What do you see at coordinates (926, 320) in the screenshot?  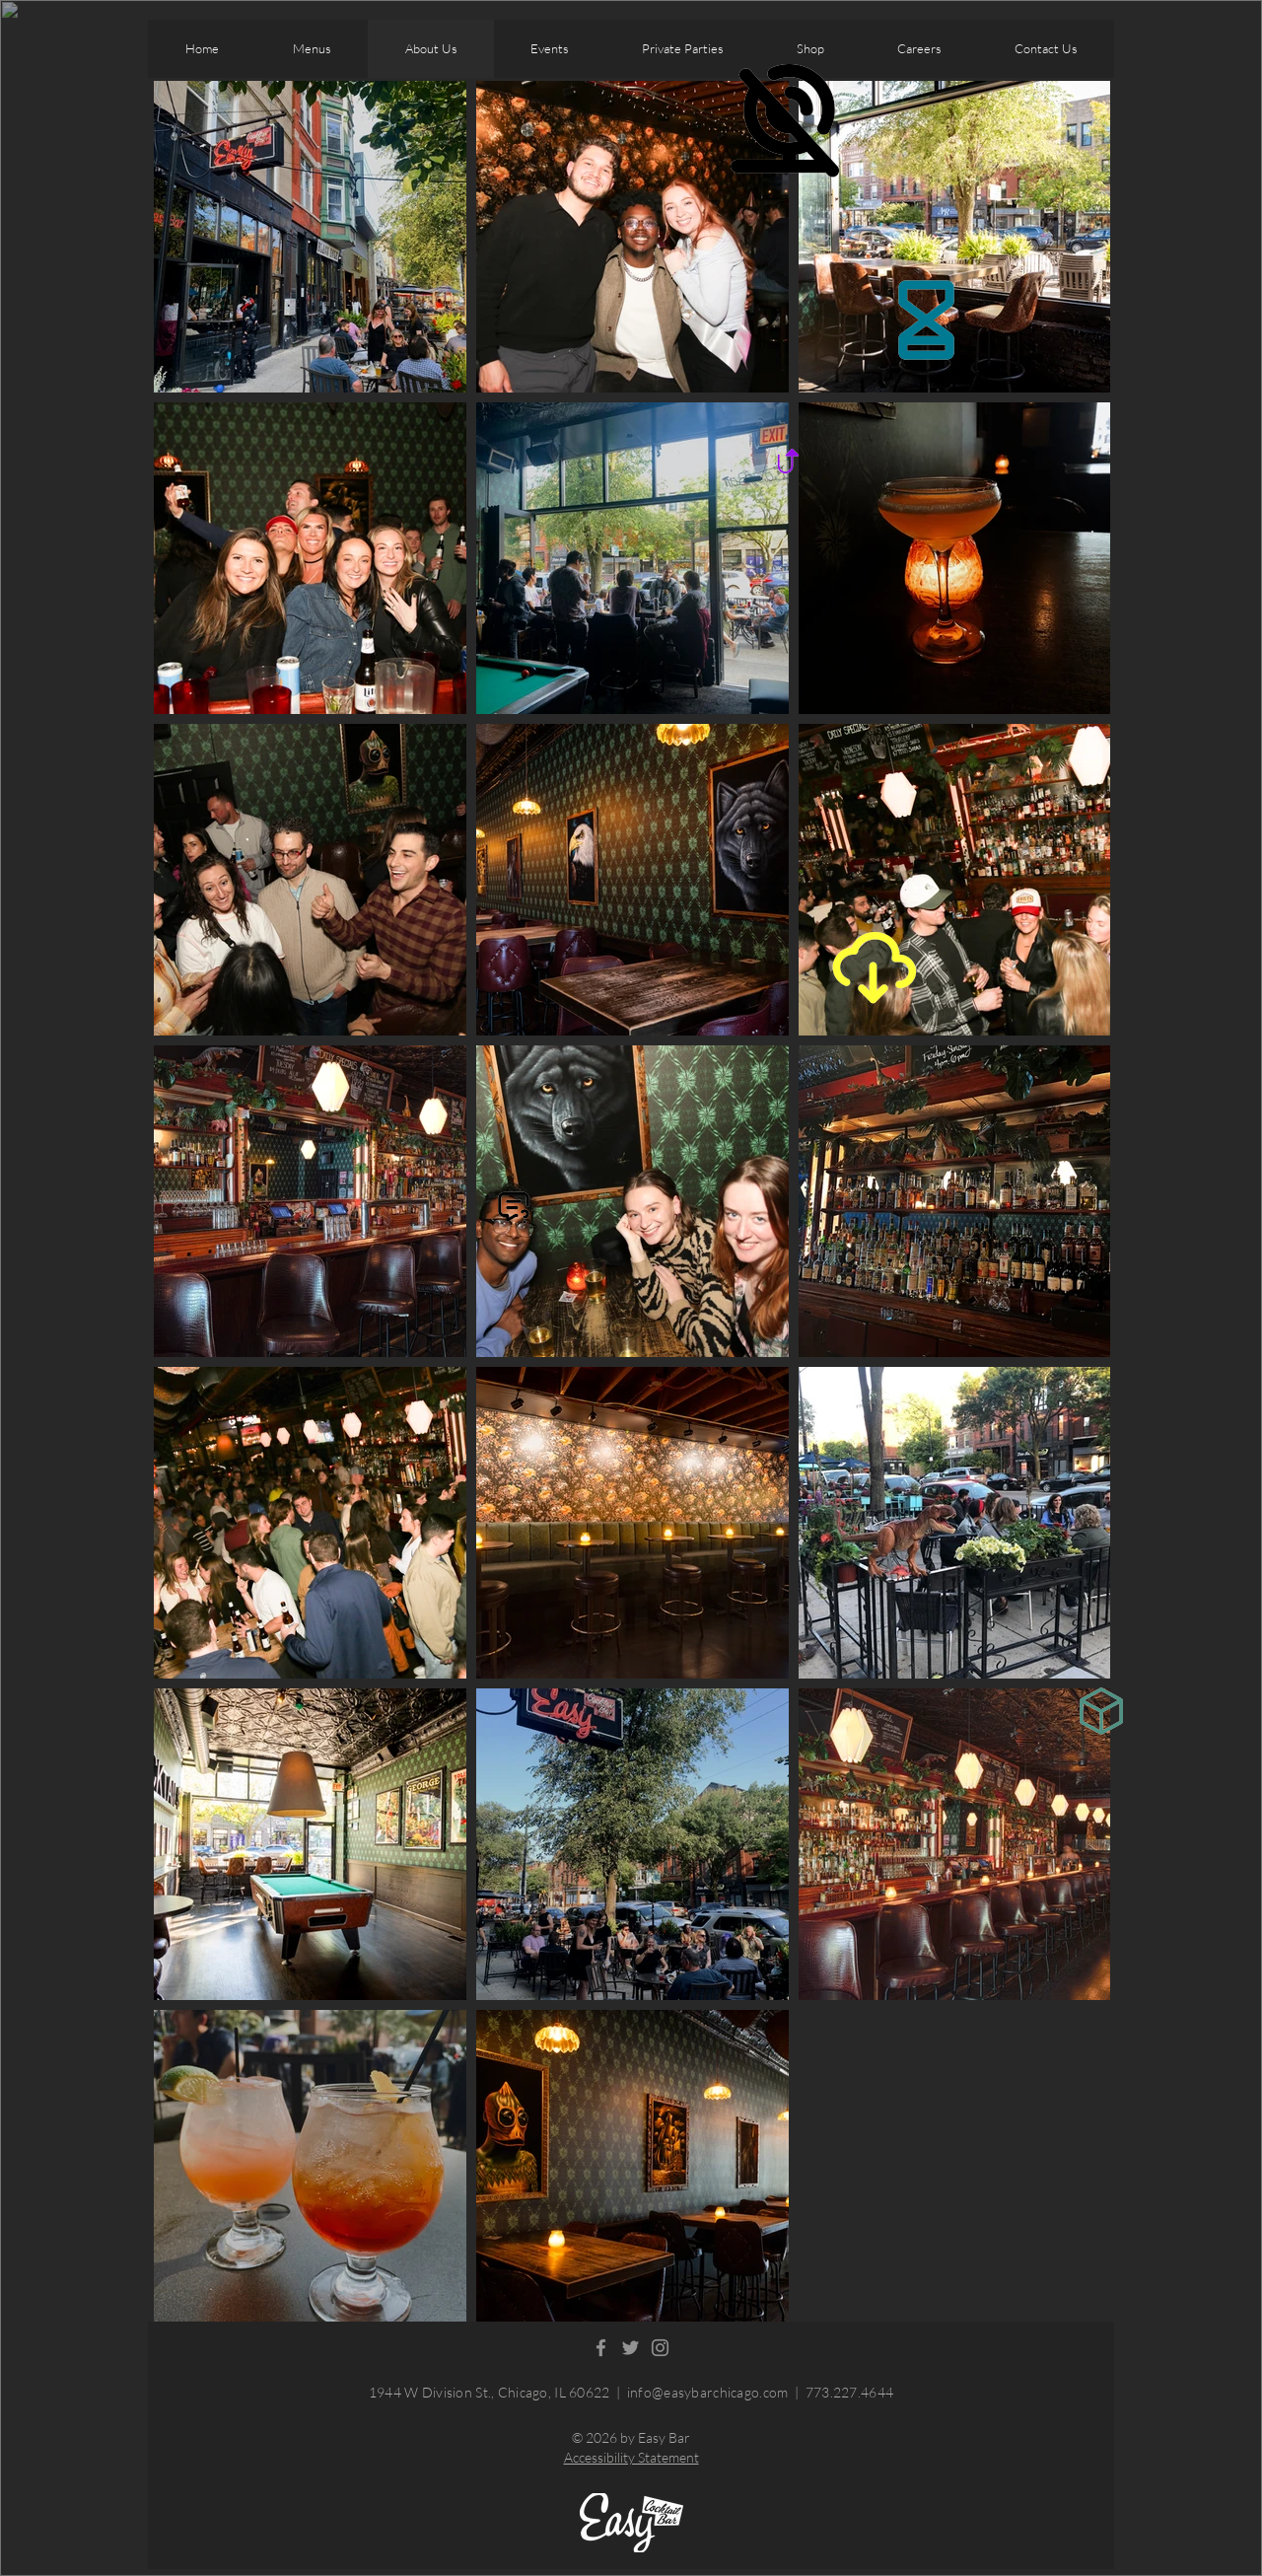 I see `indicates time is running low` at bounding box center [926, 320].